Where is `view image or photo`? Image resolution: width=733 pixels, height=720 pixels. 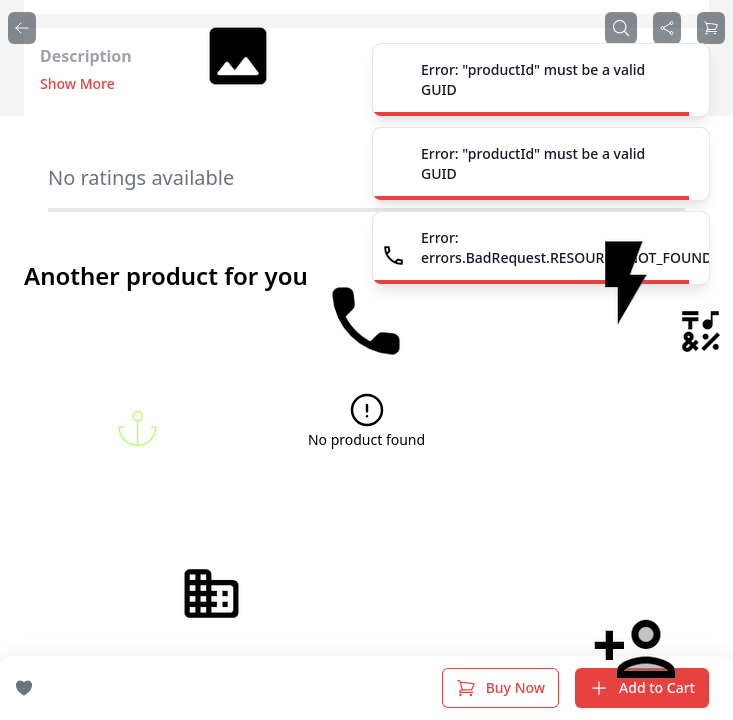
view image or photo is located at coordinates (238, 56).